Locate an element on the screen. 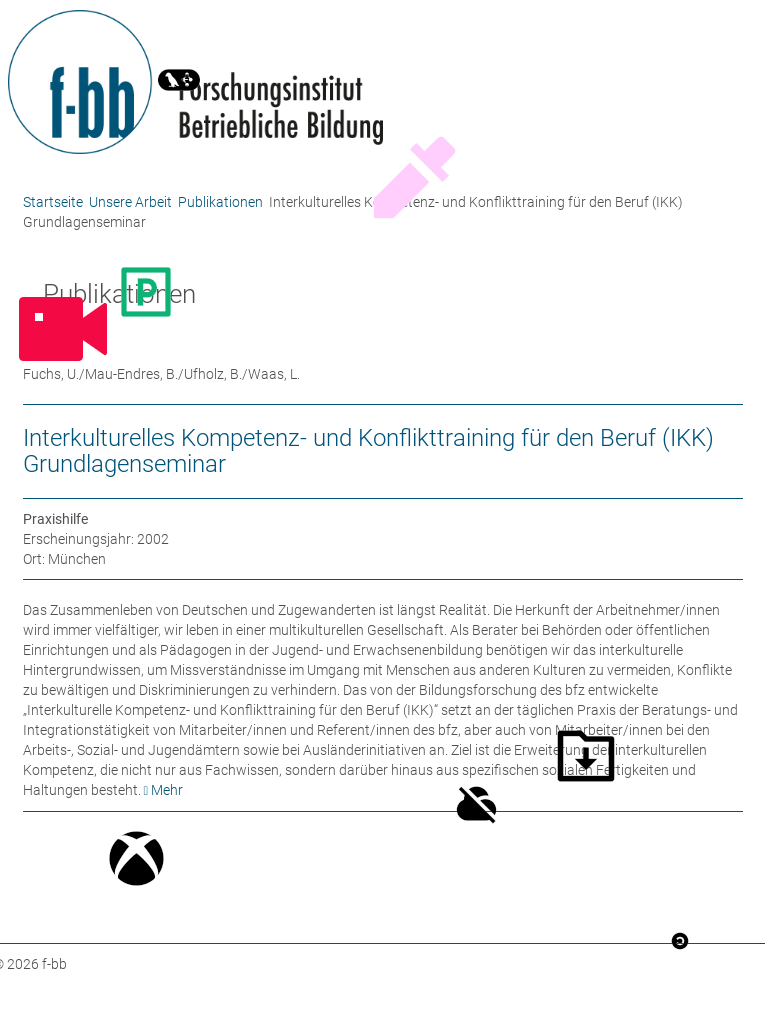  find nearby parking locations is located at coordinates (146, 292).